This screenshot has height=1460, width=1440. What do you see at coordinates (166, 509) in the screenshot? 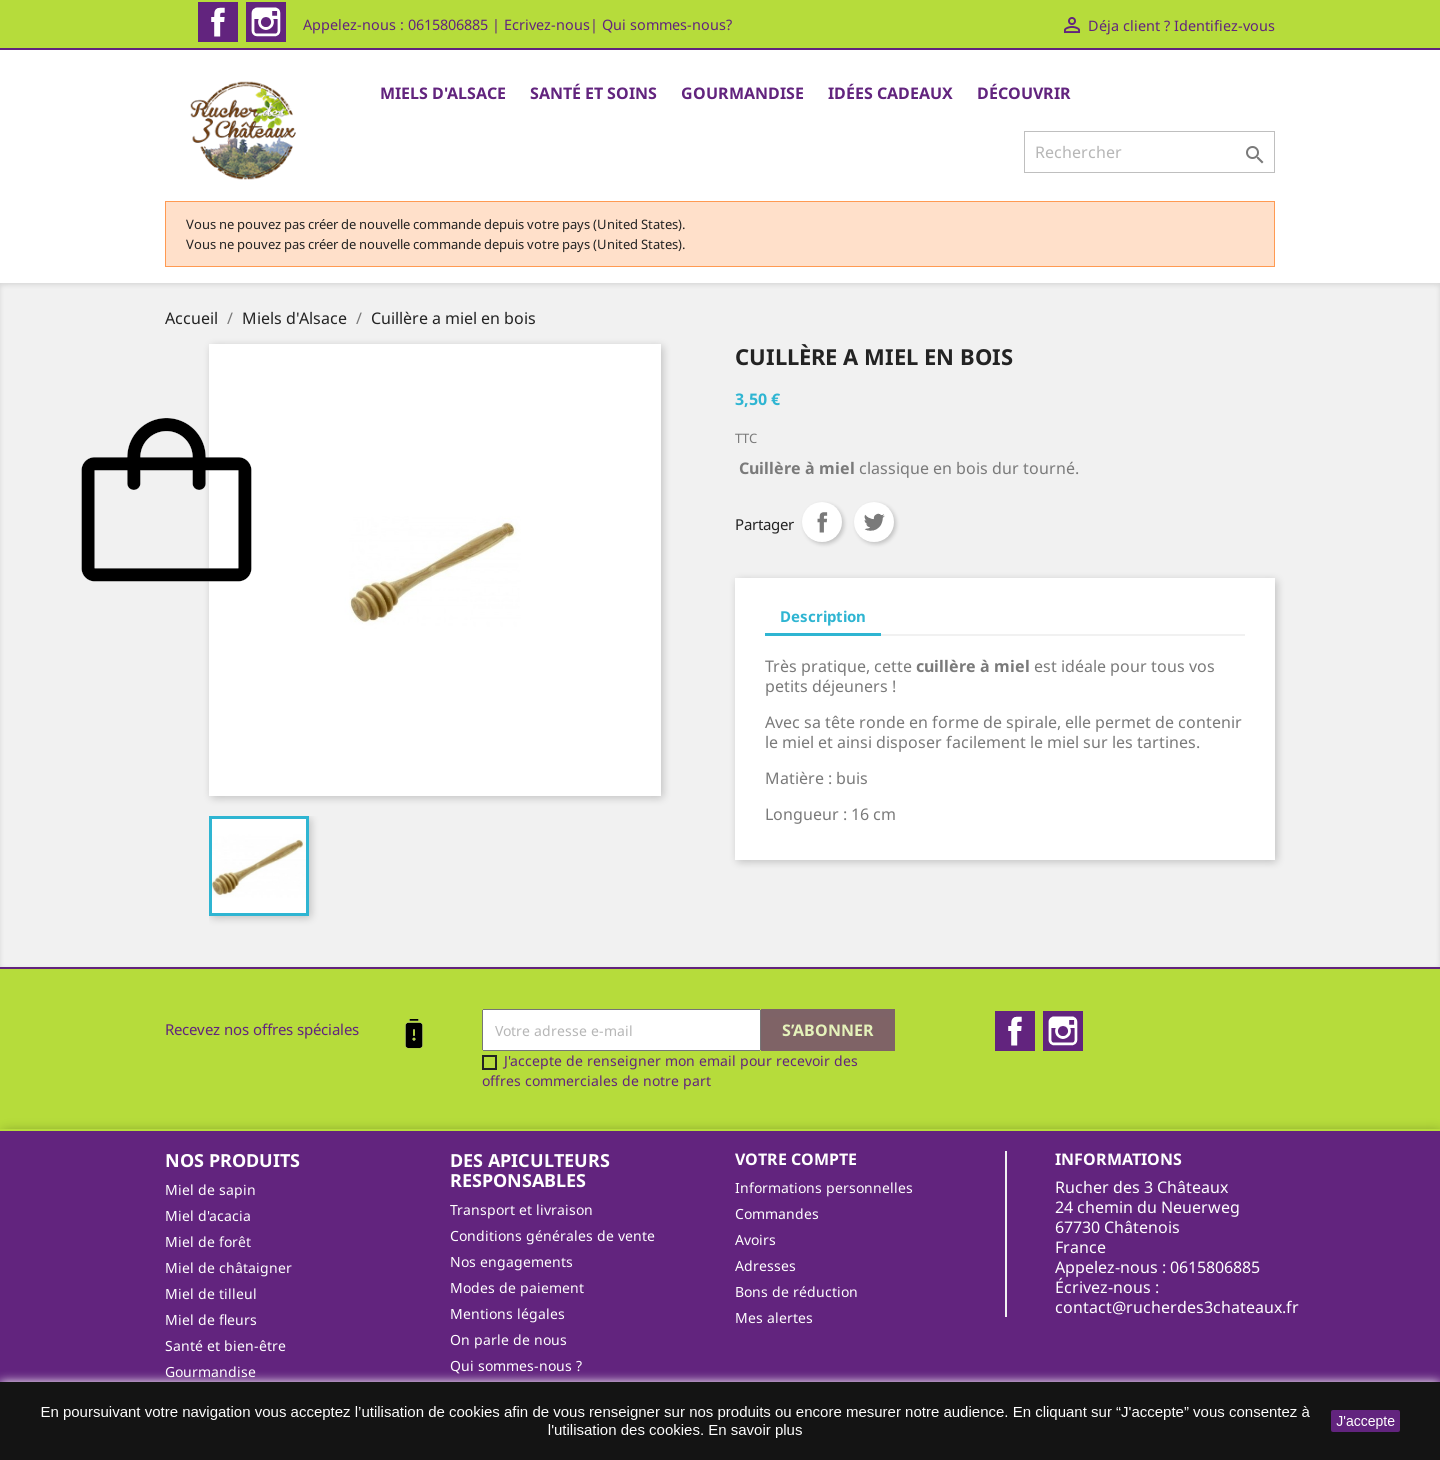
I see `view your shopping bag` at bounding box center [166, 509].